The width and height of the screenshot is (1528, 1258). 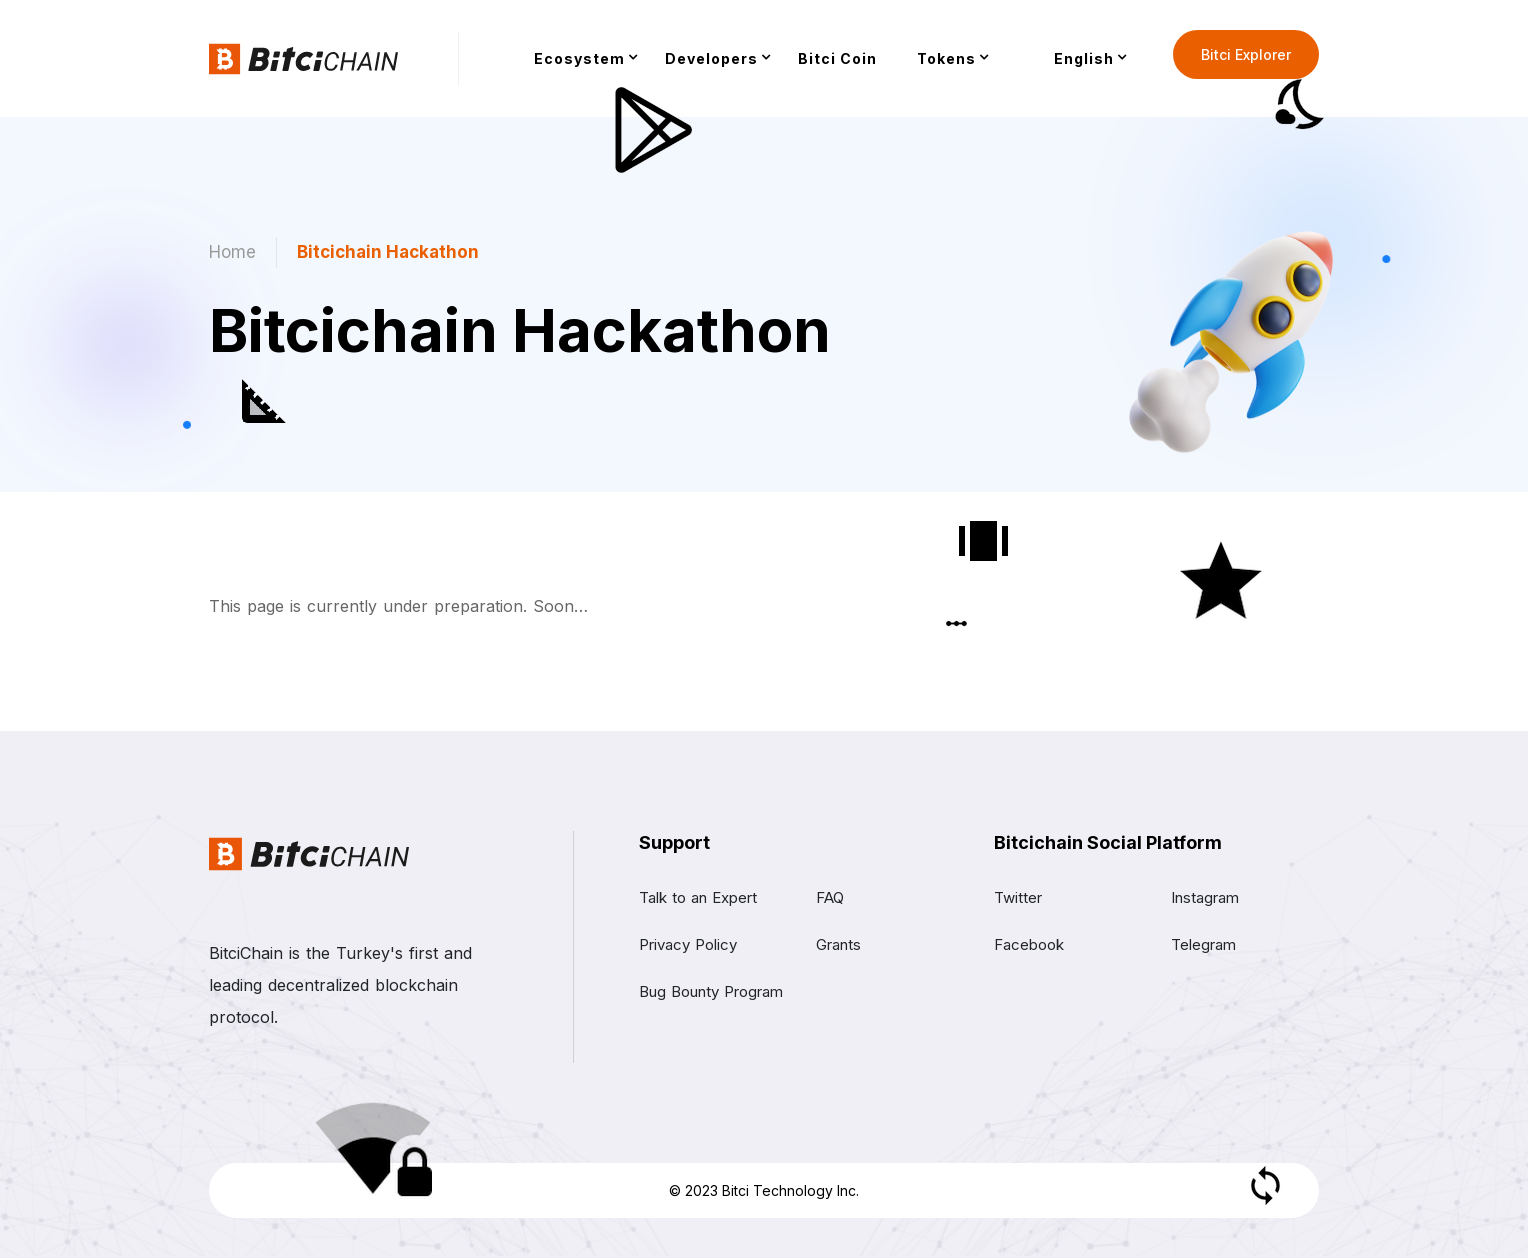 I want to click on measure dimensions or square footage, so click(x=264, y=401).